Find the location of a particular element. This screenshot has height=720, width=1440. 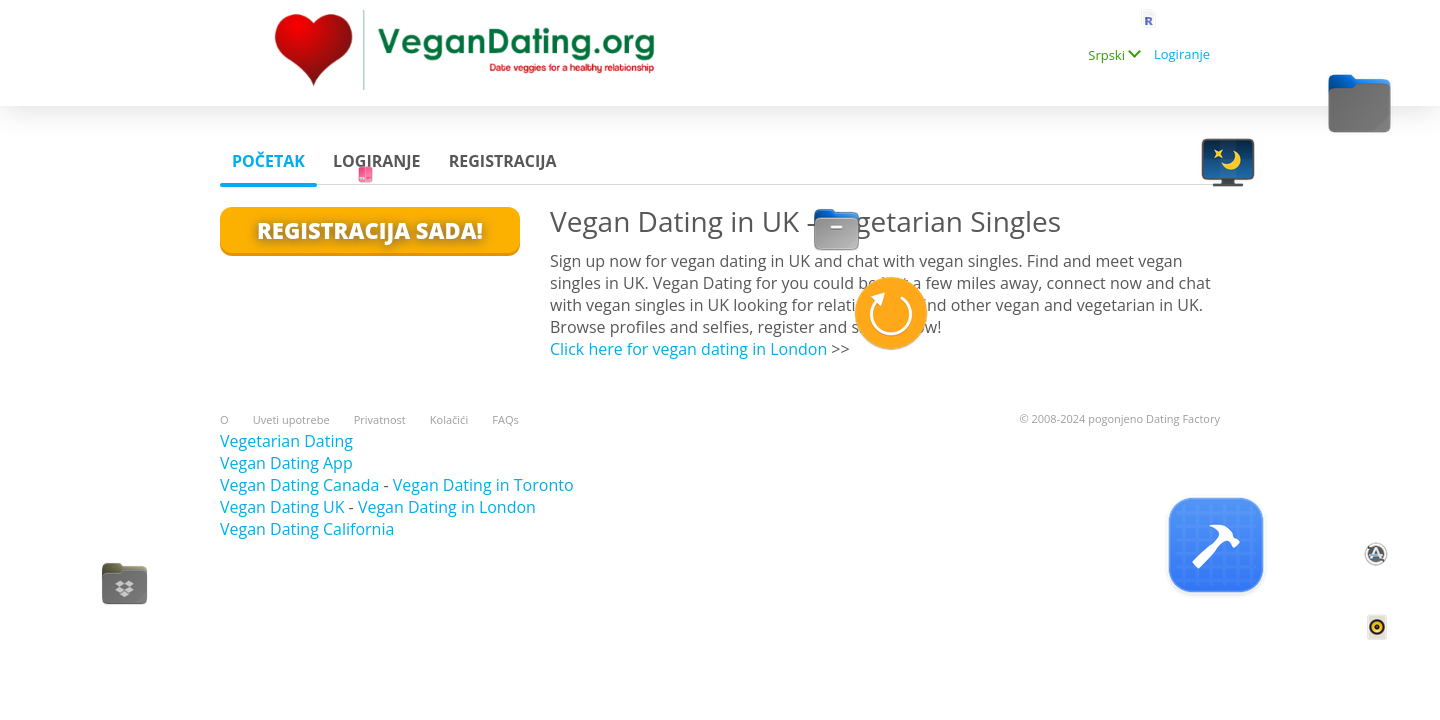

open the software update manager is located at coordinates (1376, 554).